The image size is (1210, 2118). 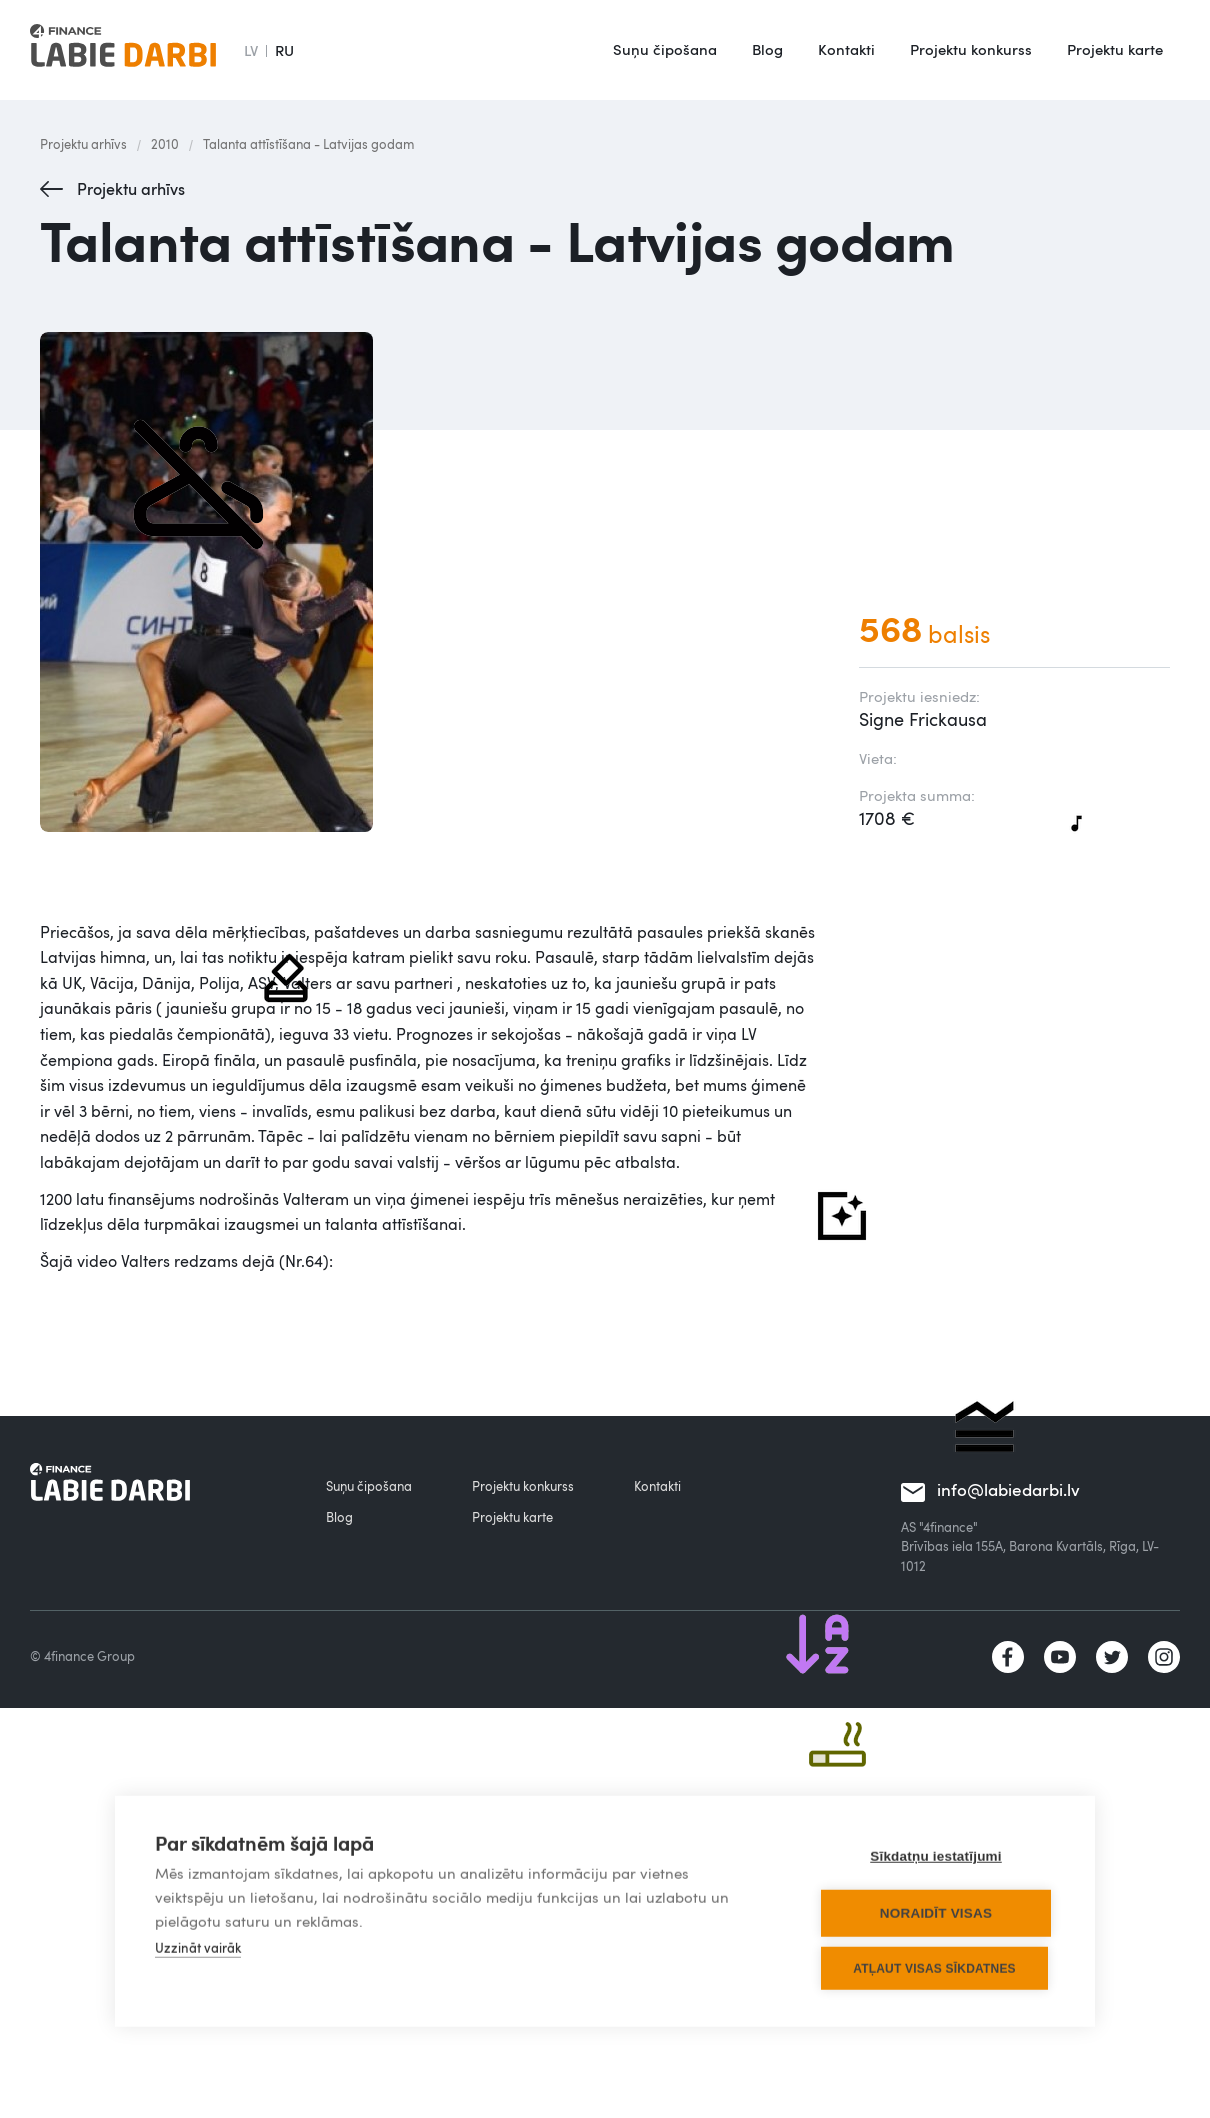 I want to click on indicates a designated smoking area, so click(x=837, y=1750).